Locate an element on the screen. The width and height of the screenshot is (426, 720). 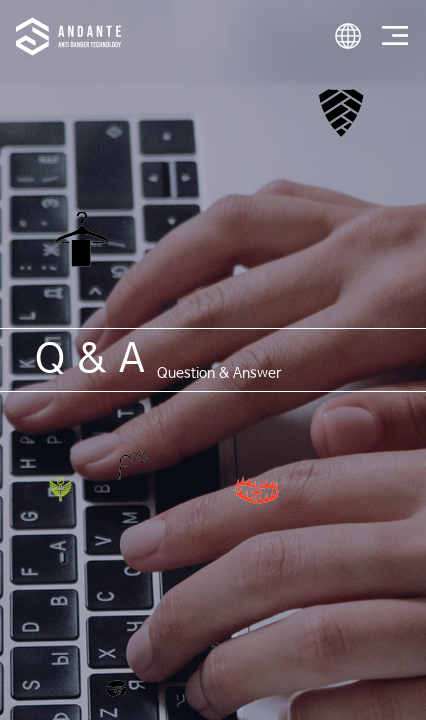
select a royal or mythical staff weapon is located at coordinates (60, 489).